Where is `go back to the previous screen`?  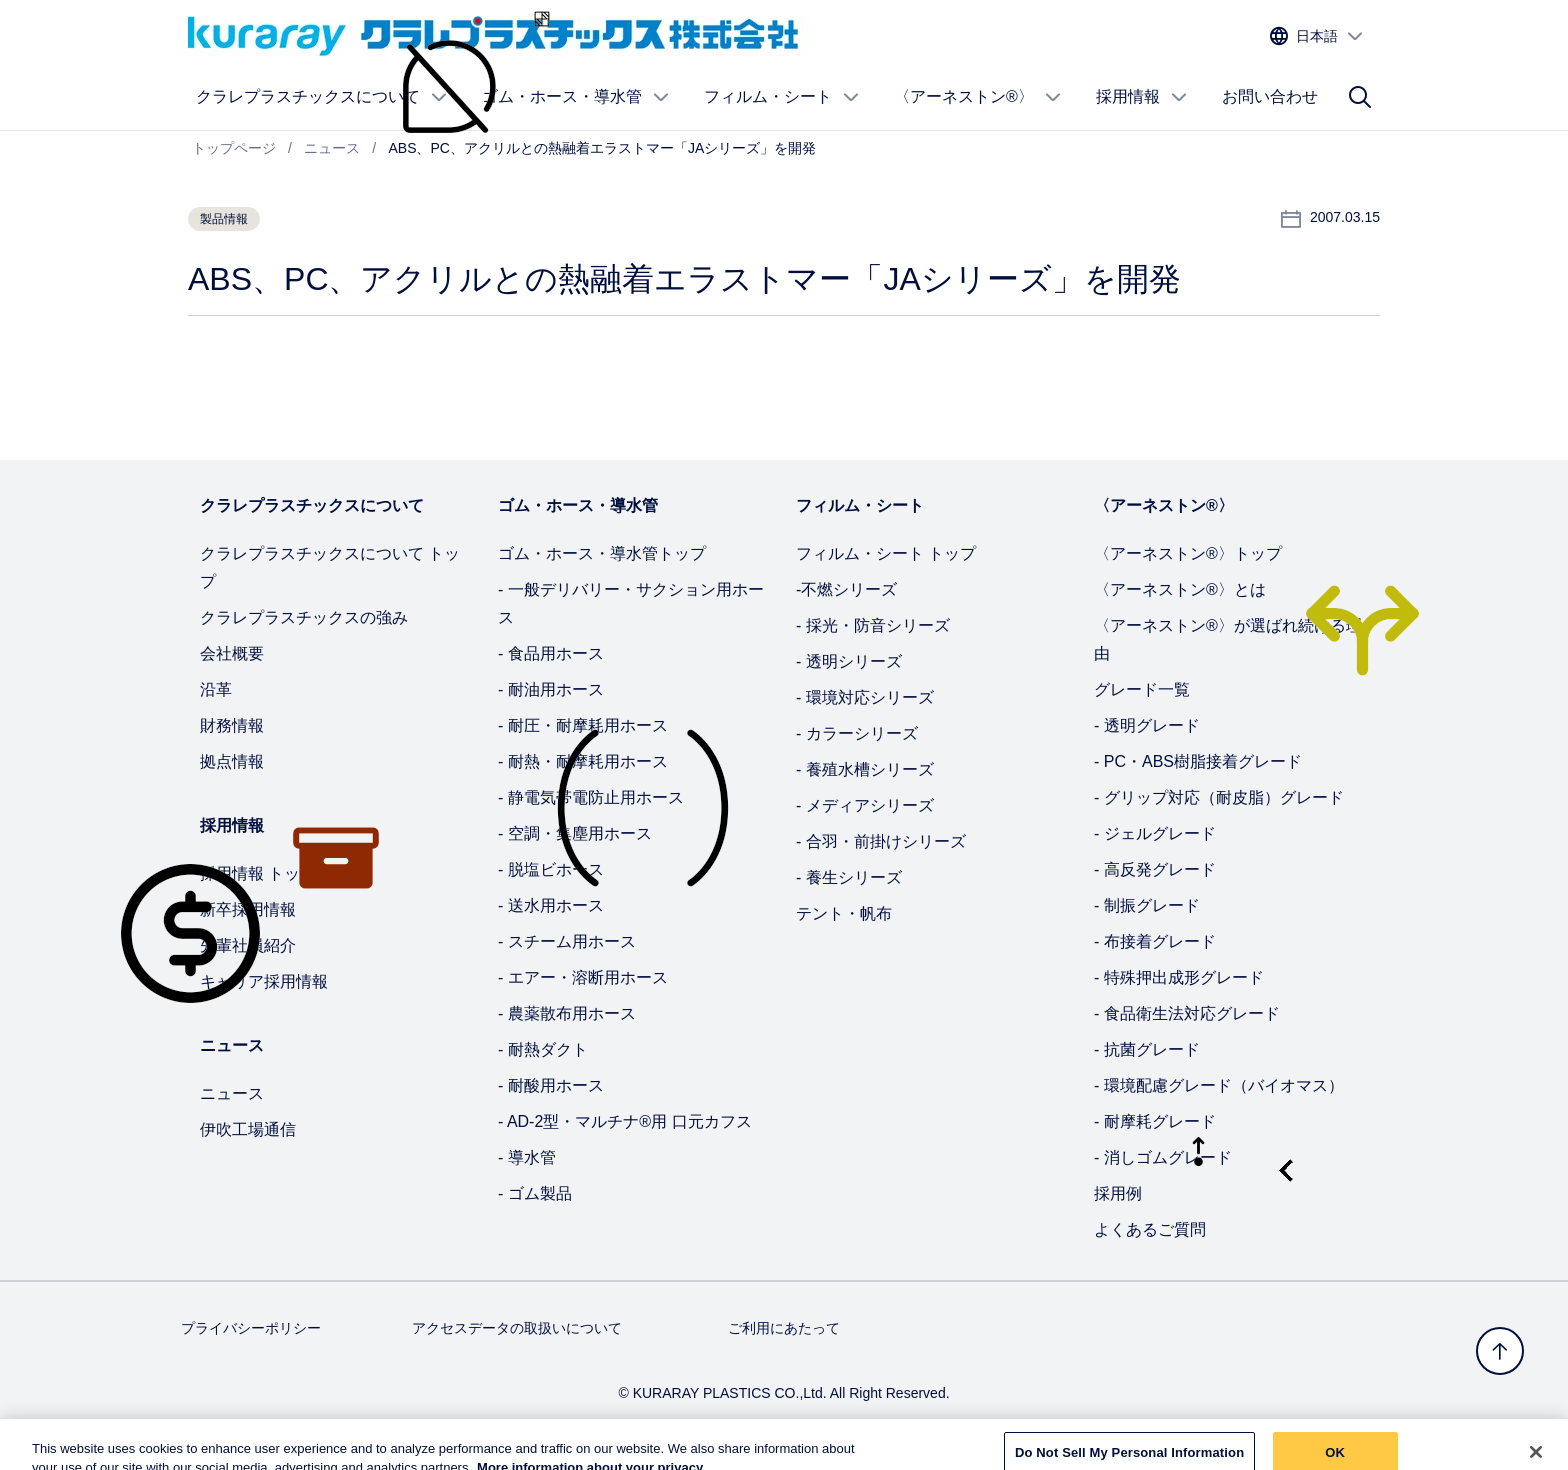 go back to the previous screen is located at coordinates (1286, 1170).